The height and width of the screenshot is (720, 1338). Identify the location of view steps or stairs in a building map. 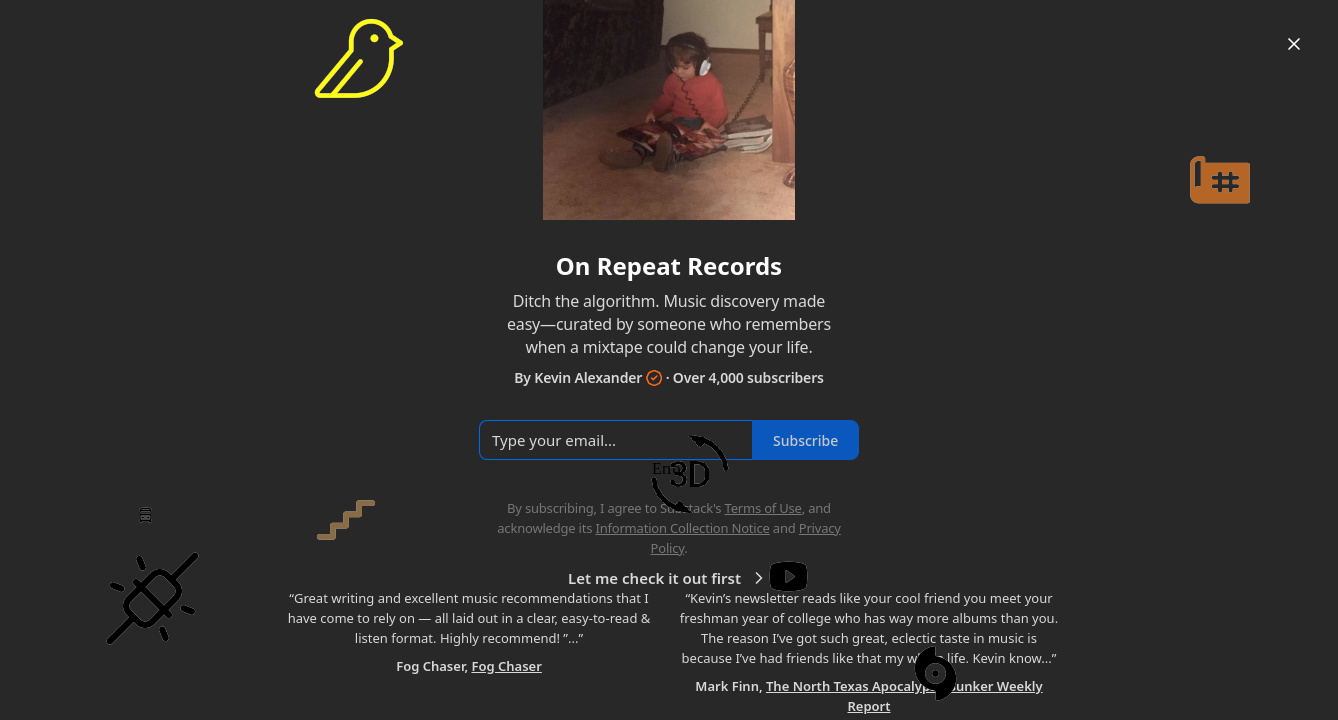
(346, 520).